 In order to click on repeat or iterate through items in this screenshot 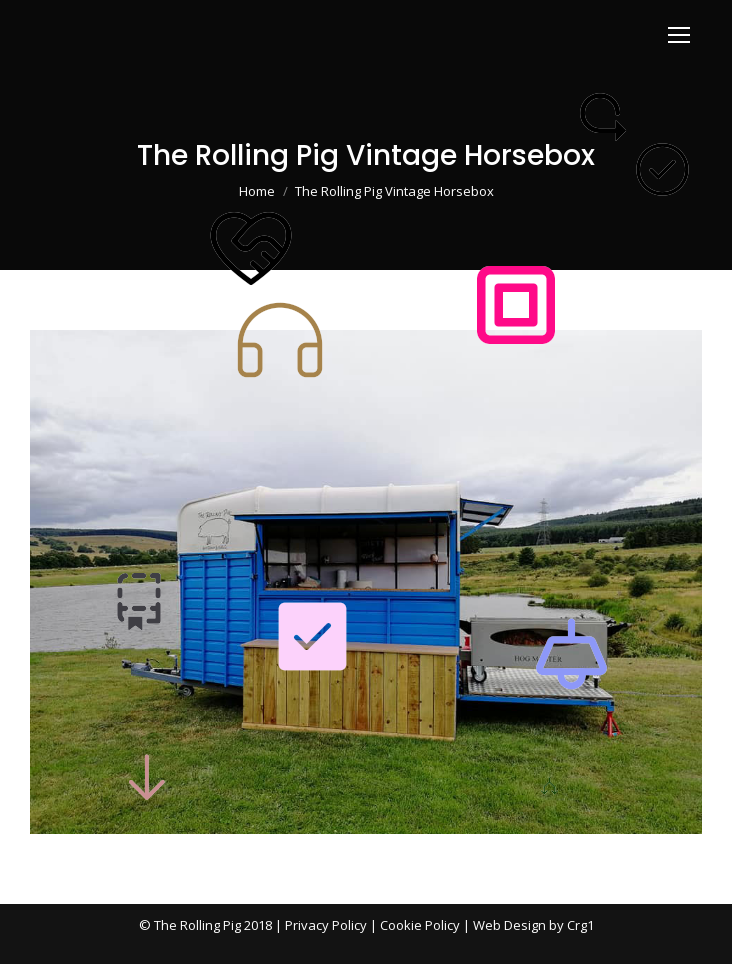, I will do `click(602, 115)`.